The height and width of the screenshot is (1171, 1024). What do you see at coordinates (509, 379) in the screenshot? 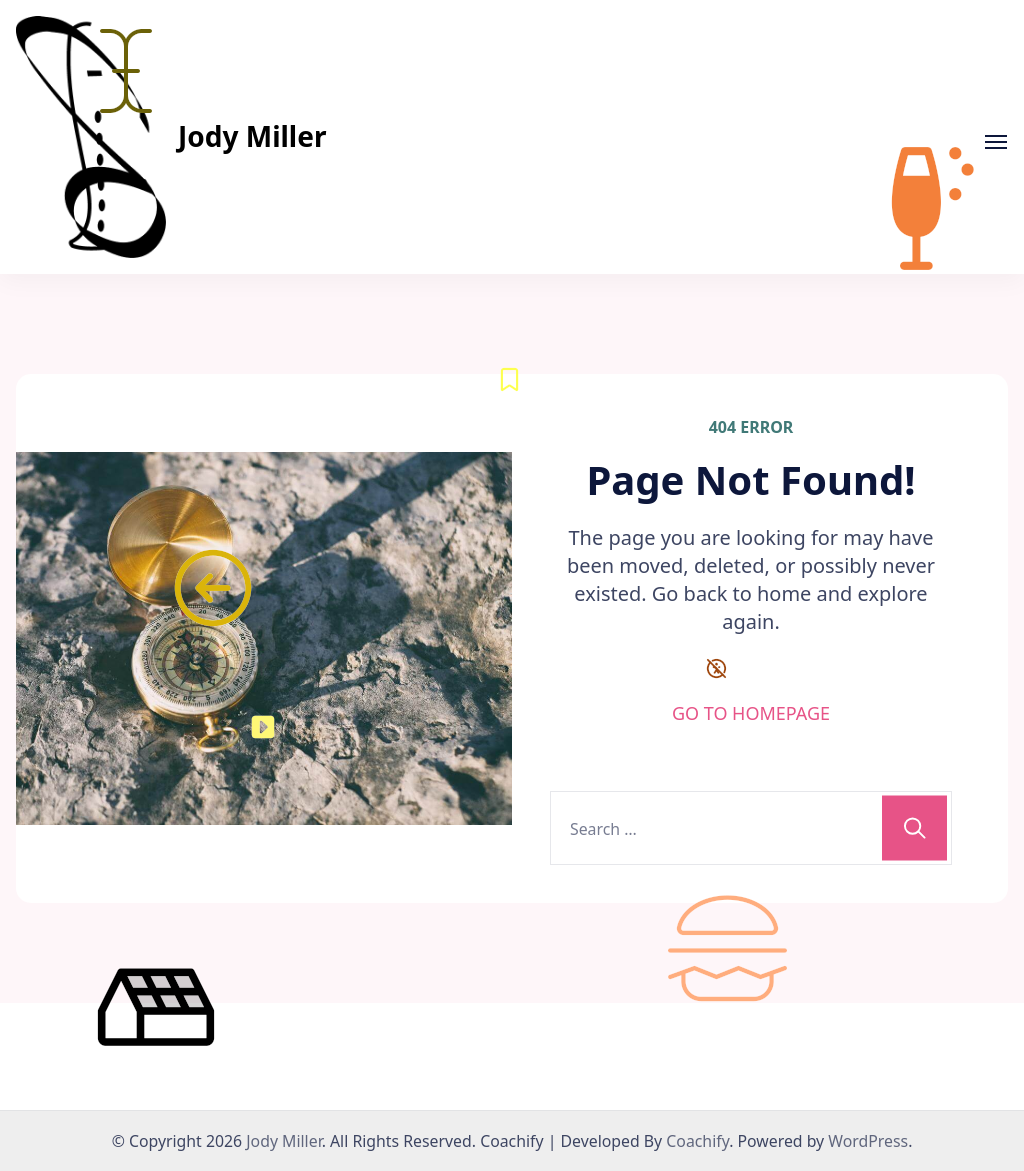
I see `save this item for later` at bounding box center [509, 379].